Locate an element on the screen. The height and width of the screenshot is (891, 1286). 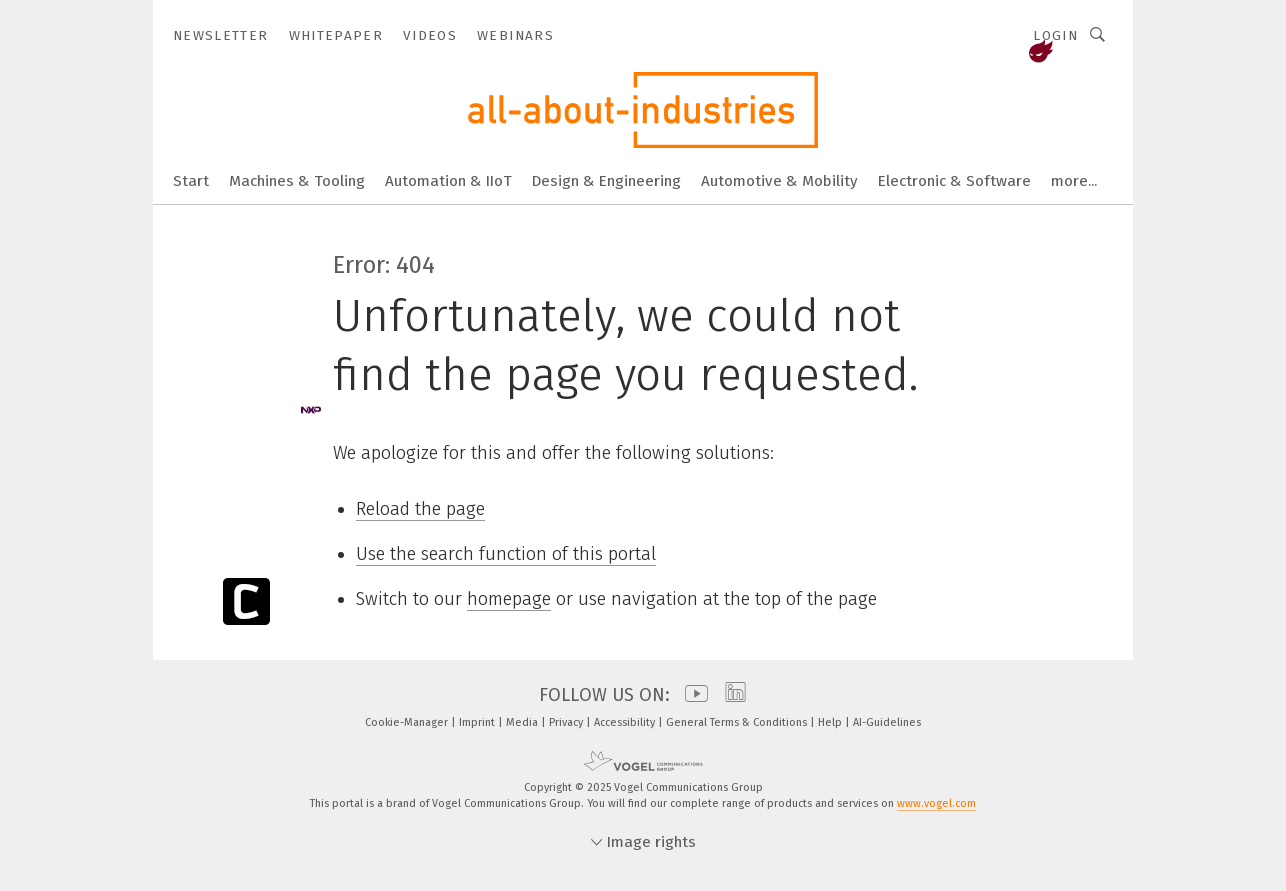
visit zcool creative platform is located at coordinates (1041, 51).